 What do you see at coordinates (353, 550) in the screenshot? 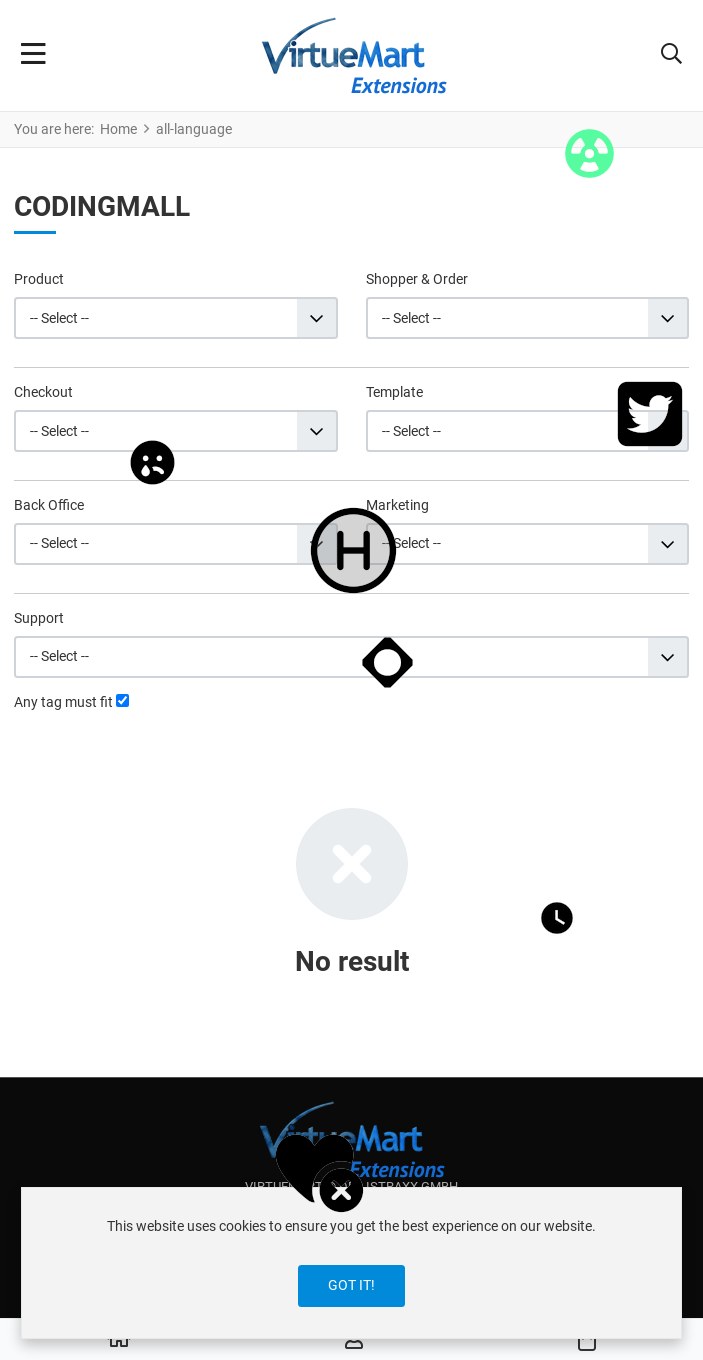
I see `hospital or medical facility indicator` at bounding box center [353, 550].